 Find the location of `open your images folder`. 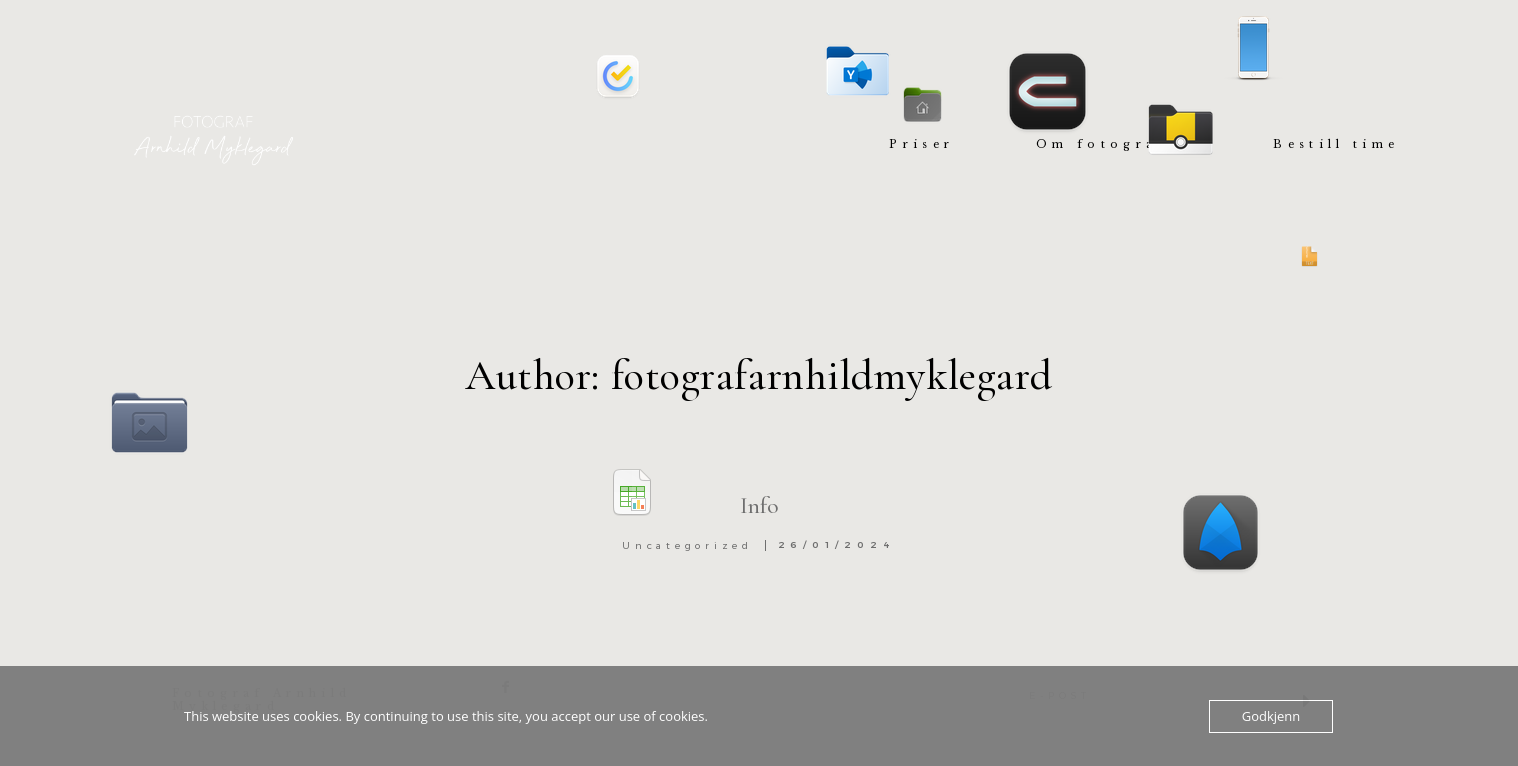

open your images folder is located at coordinates (149, 422).